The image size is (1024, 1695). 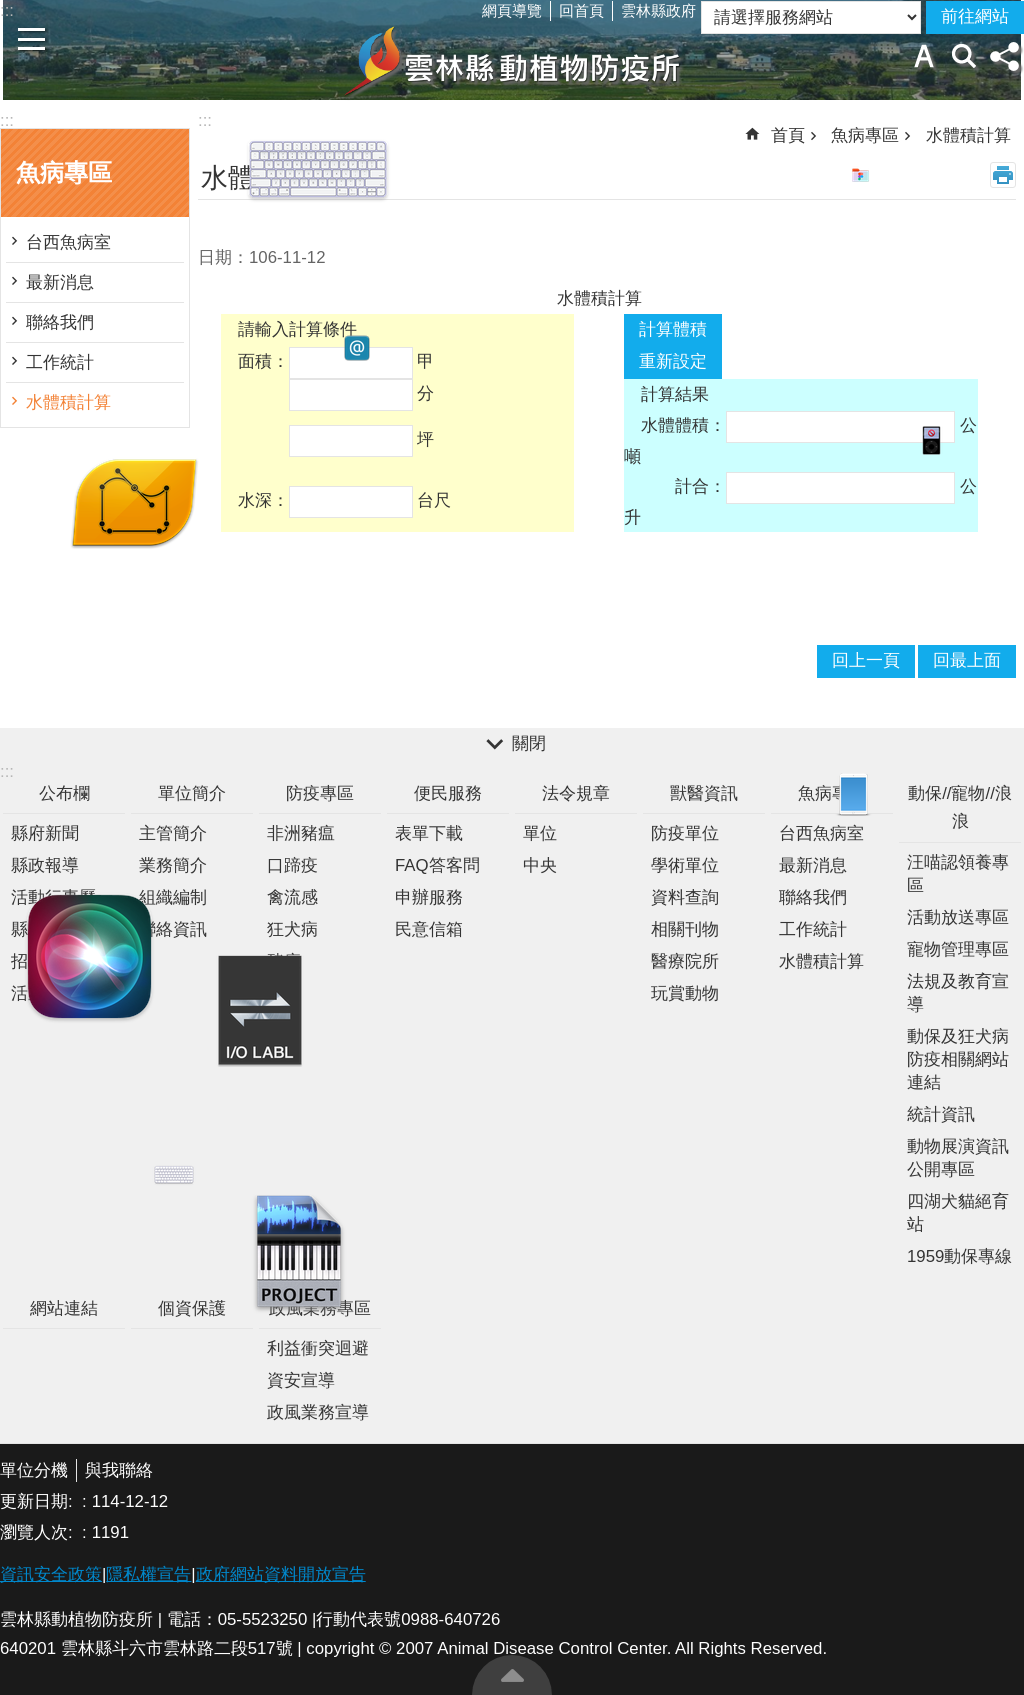 I want to click on open figma project files folder, so click(x=860, y=175).